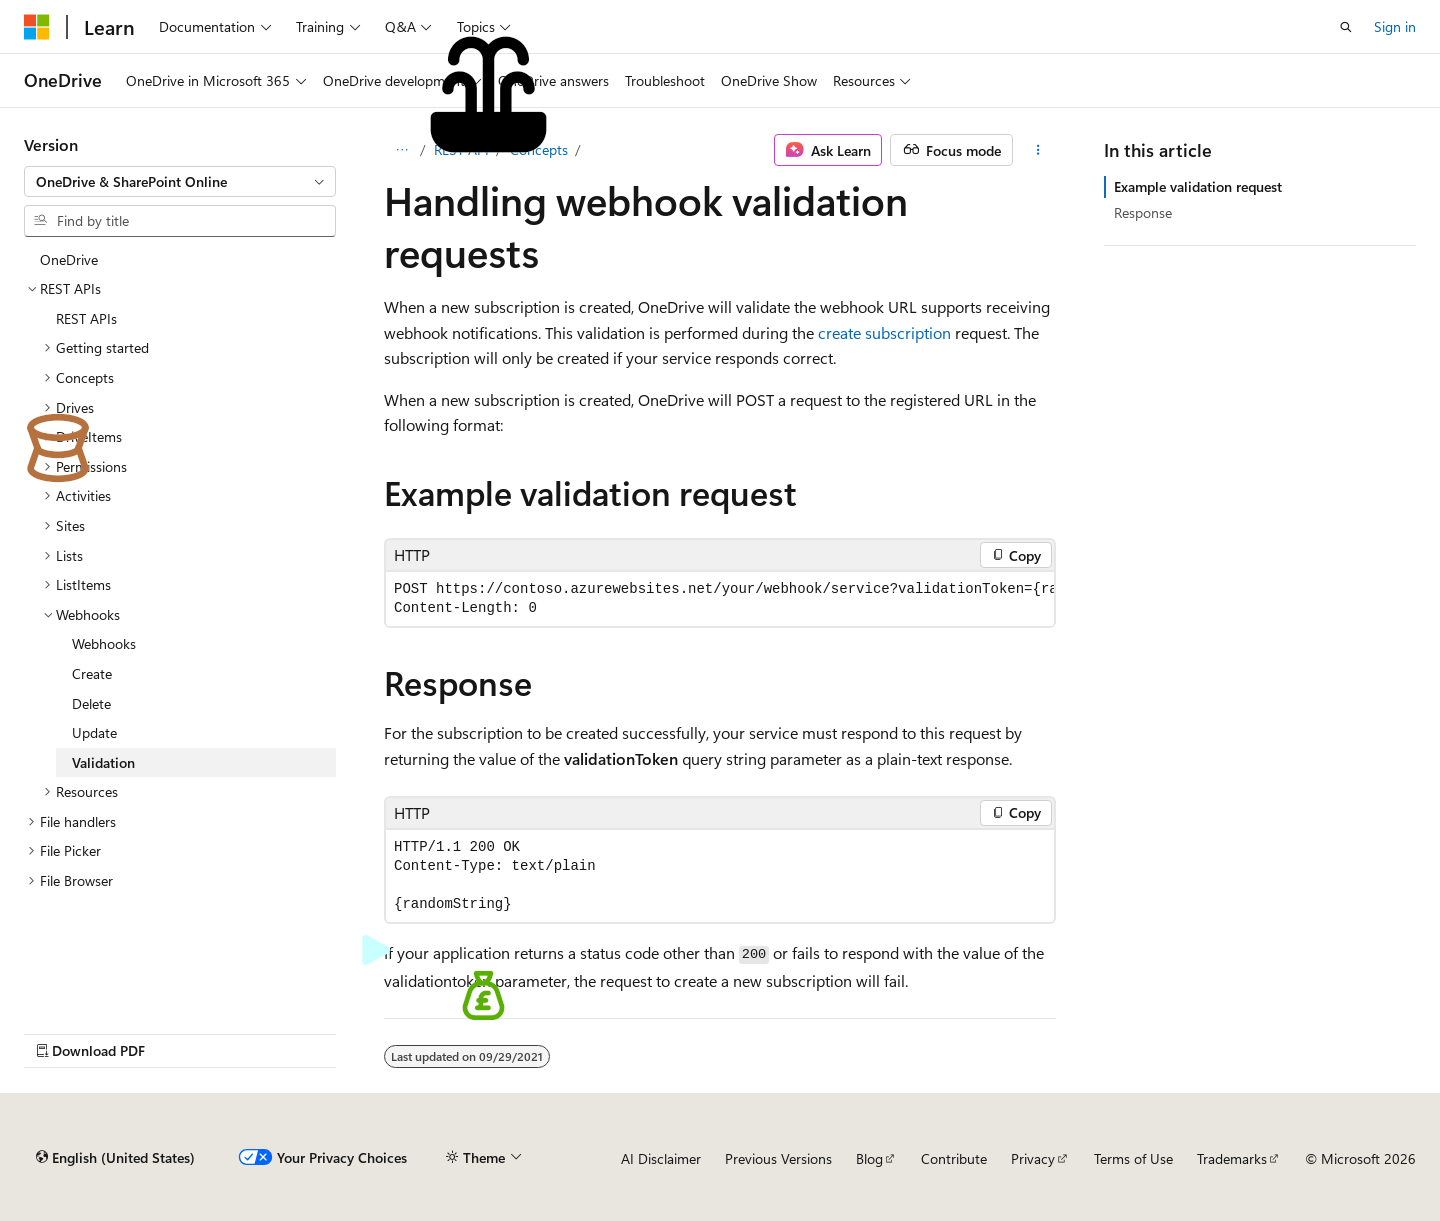 The height and width of the screenshot is (1221, 1440). What do you see at coordinates (58, 448) in the screenshot?
I see `diabolo toy or juggling equipment icon` at bounding box center [58, 448].